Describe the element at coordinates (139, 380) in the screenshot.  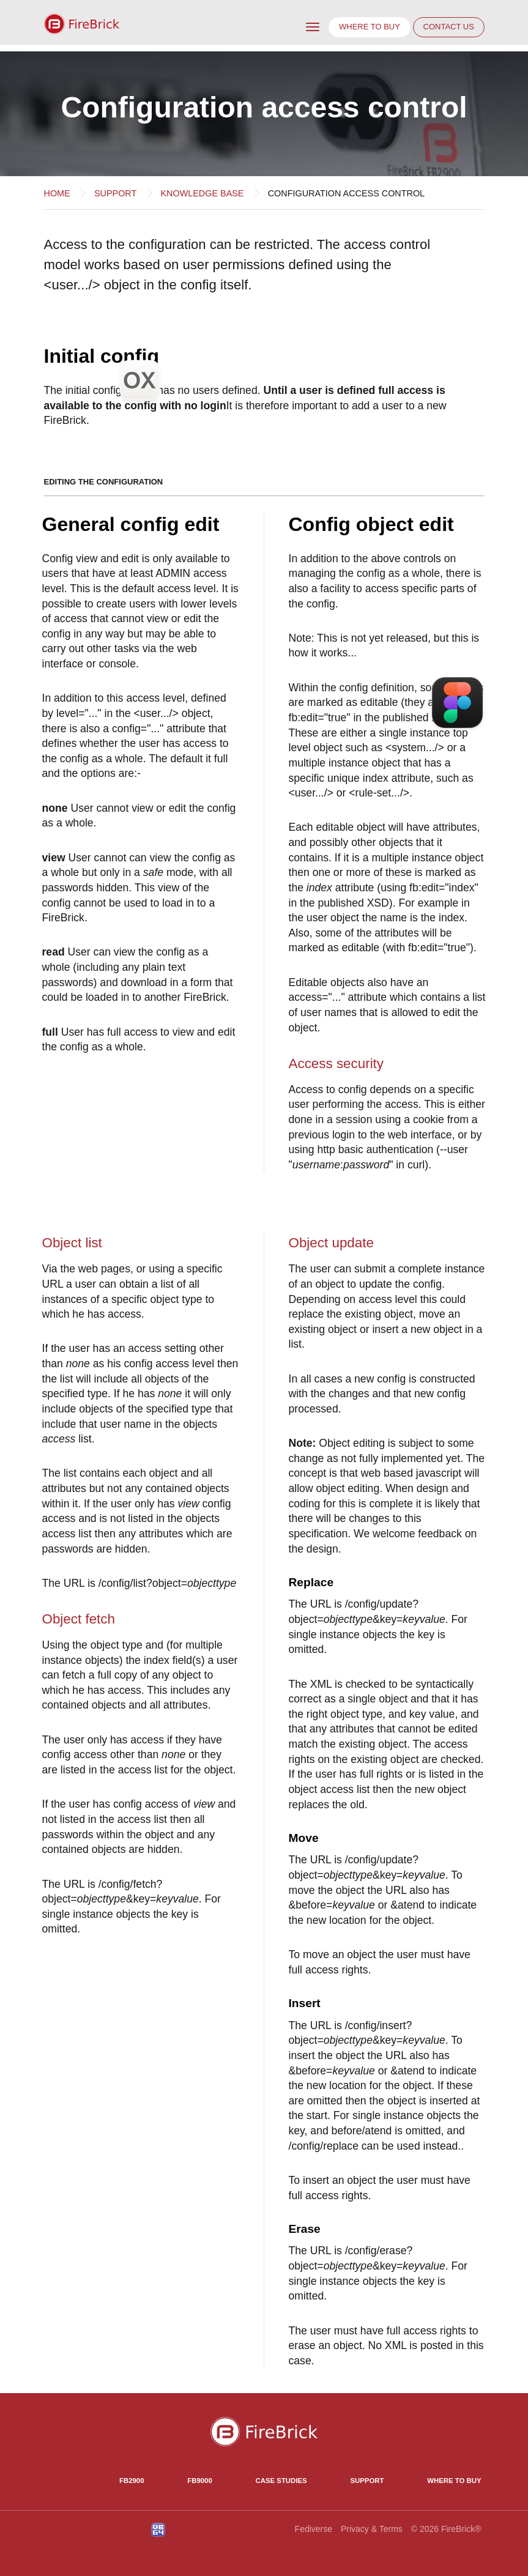
I see `launch the OX app` at that location.